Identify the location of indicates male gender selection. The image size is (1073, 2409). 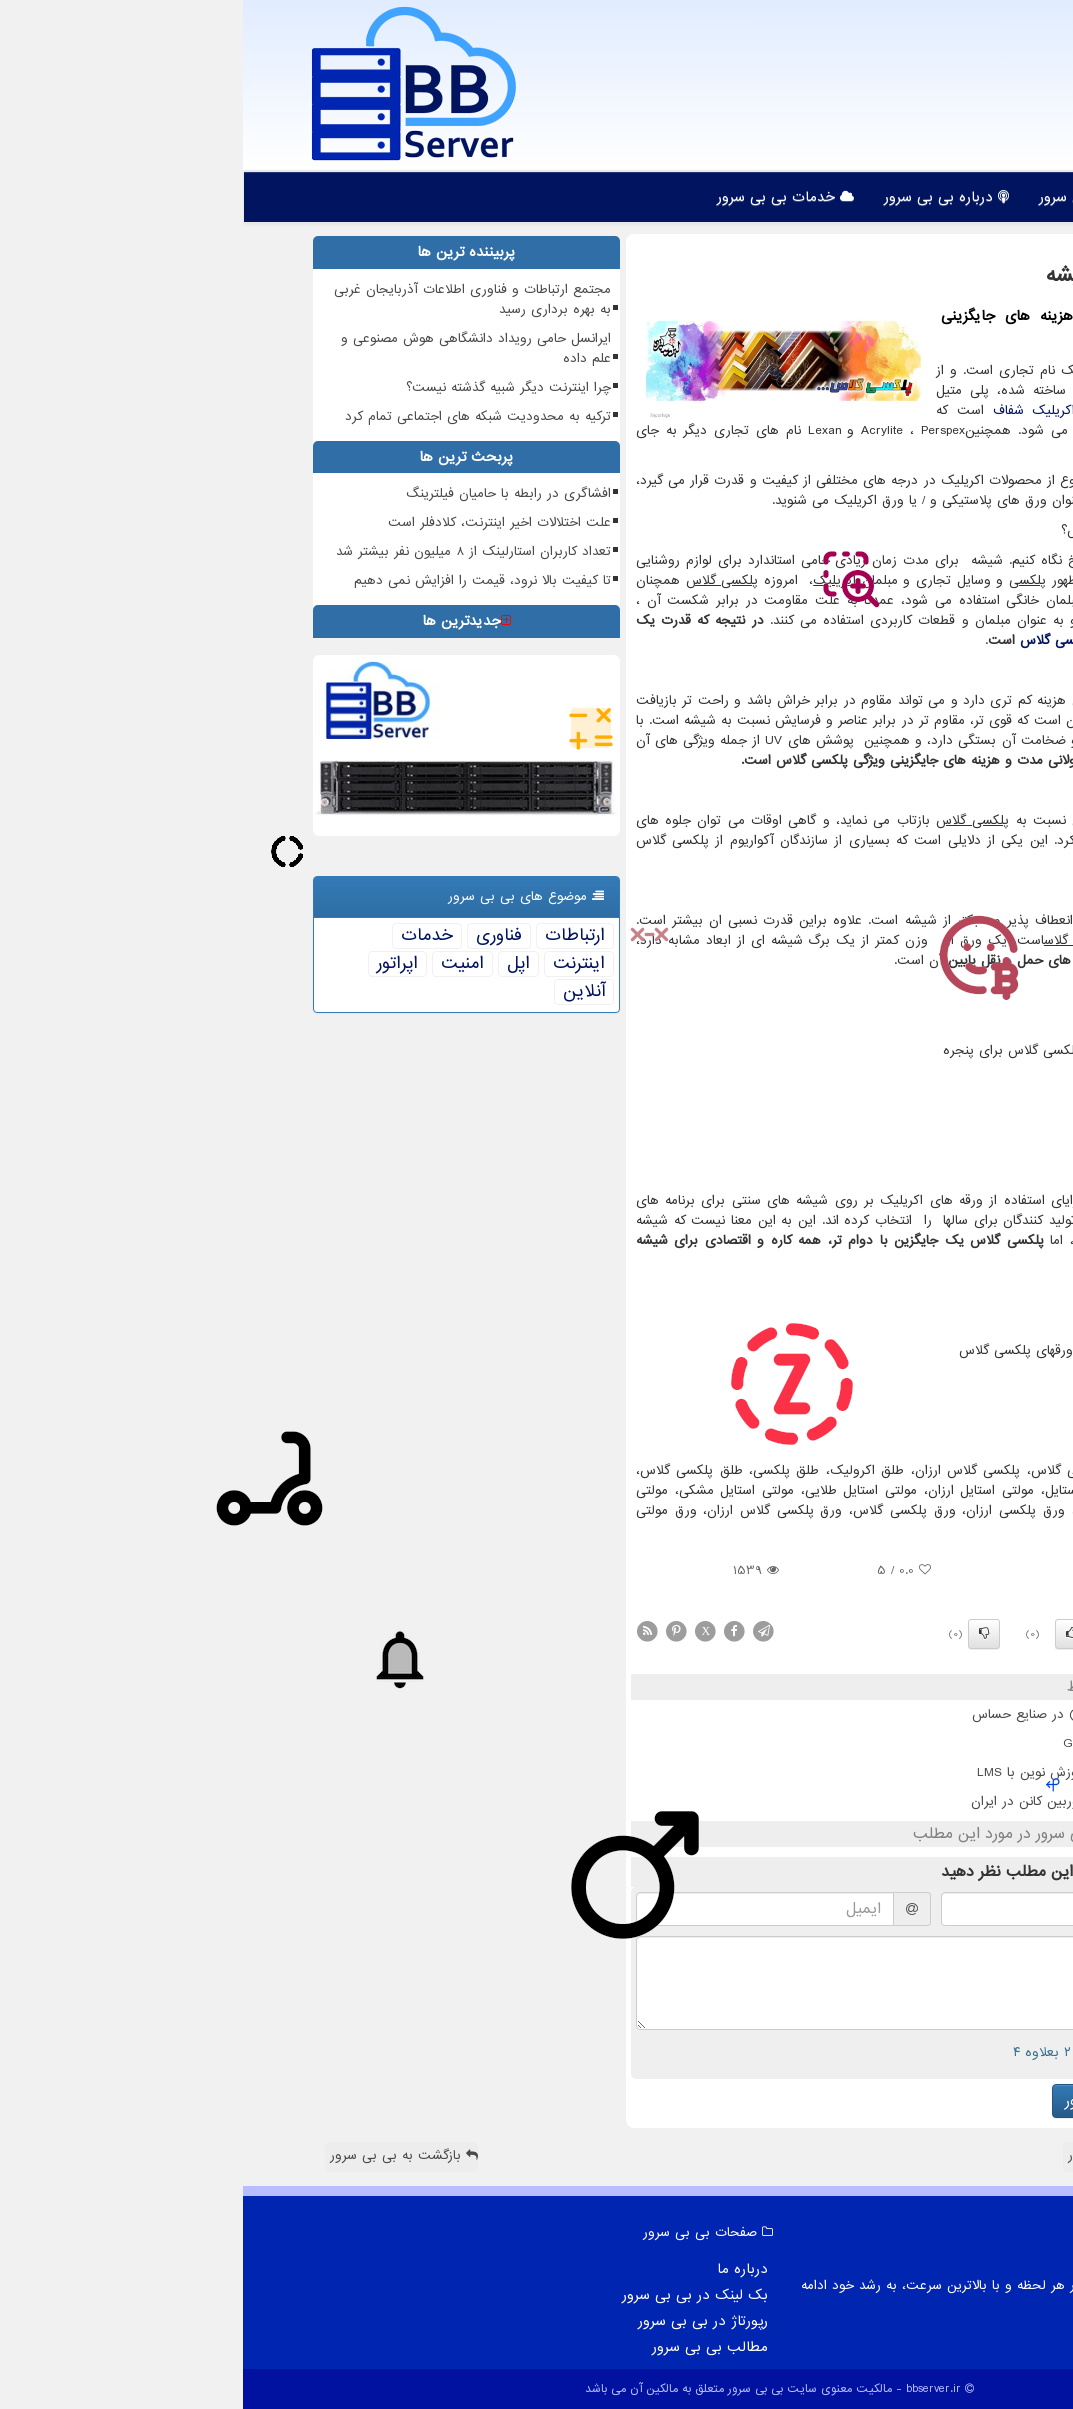
(637, 1872).